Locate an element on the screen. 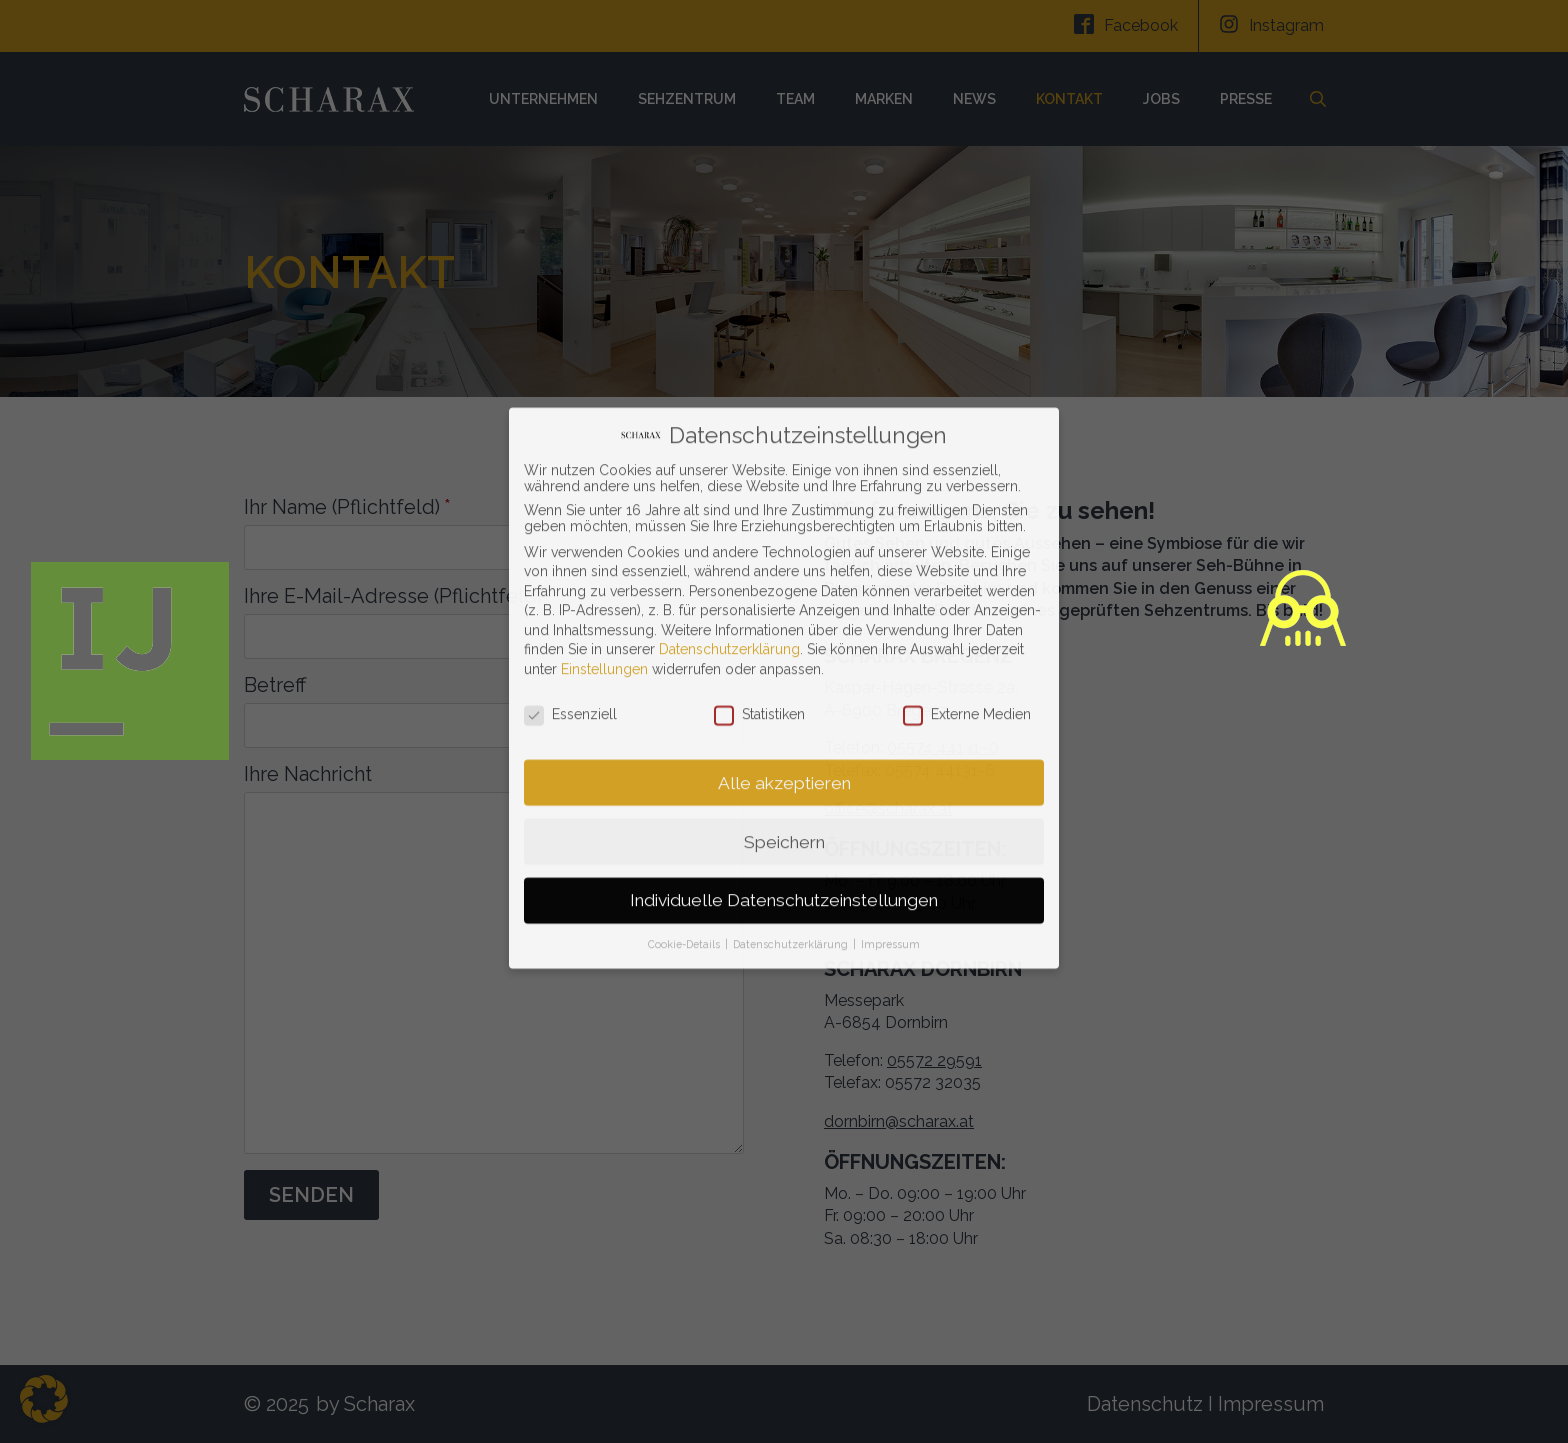 The image size is (1568, 1443). open IntelliJ IDEA application is located at coordinates (130, 661).